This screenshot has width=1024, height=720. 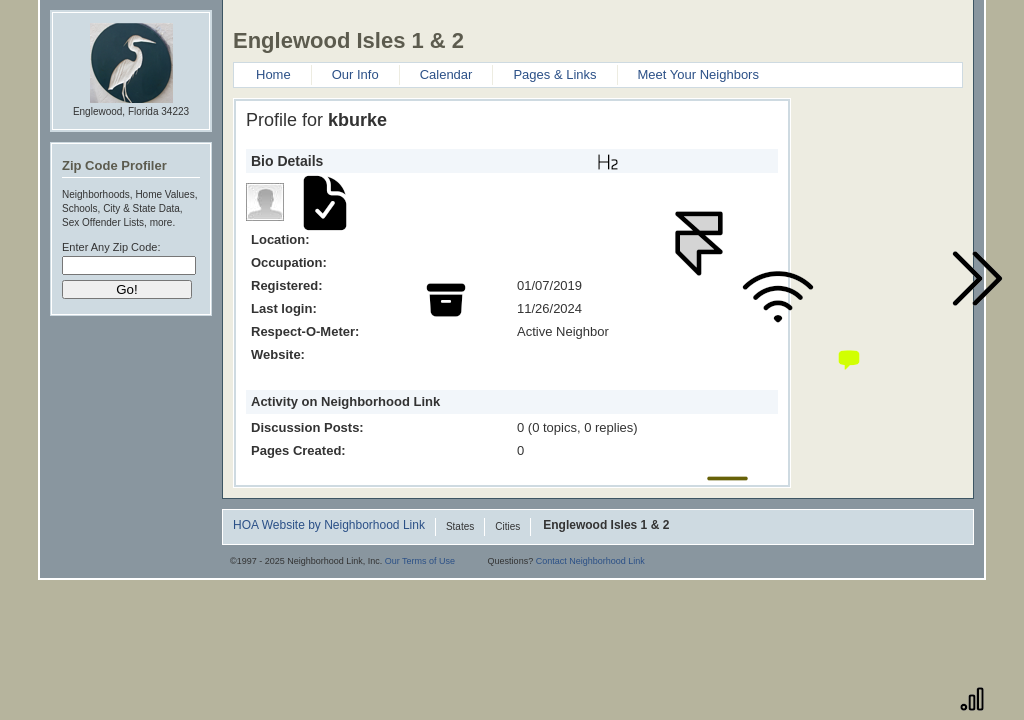 What do you see at coordinates (608, 162) in the screenshot?
I see `format text as heading level 2` at bounding box center [608, 162].